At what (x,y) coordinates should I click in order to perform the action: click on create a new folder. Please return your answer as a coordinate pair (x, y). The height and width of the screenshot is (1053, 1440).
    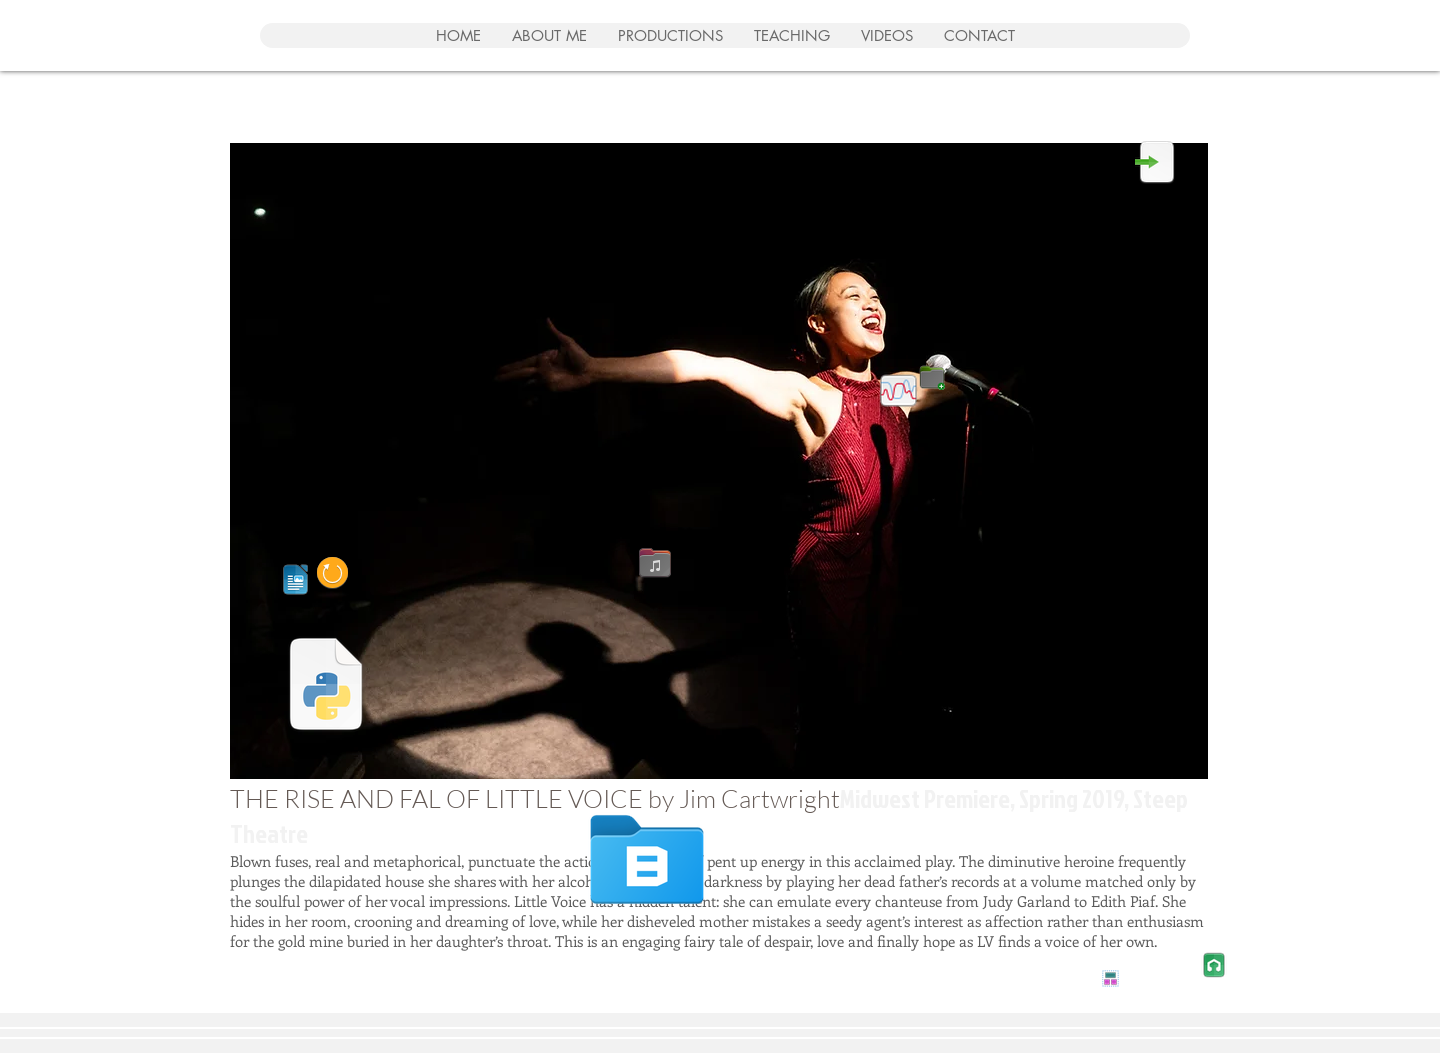
    Looking at the image, I should click on (932, 377).